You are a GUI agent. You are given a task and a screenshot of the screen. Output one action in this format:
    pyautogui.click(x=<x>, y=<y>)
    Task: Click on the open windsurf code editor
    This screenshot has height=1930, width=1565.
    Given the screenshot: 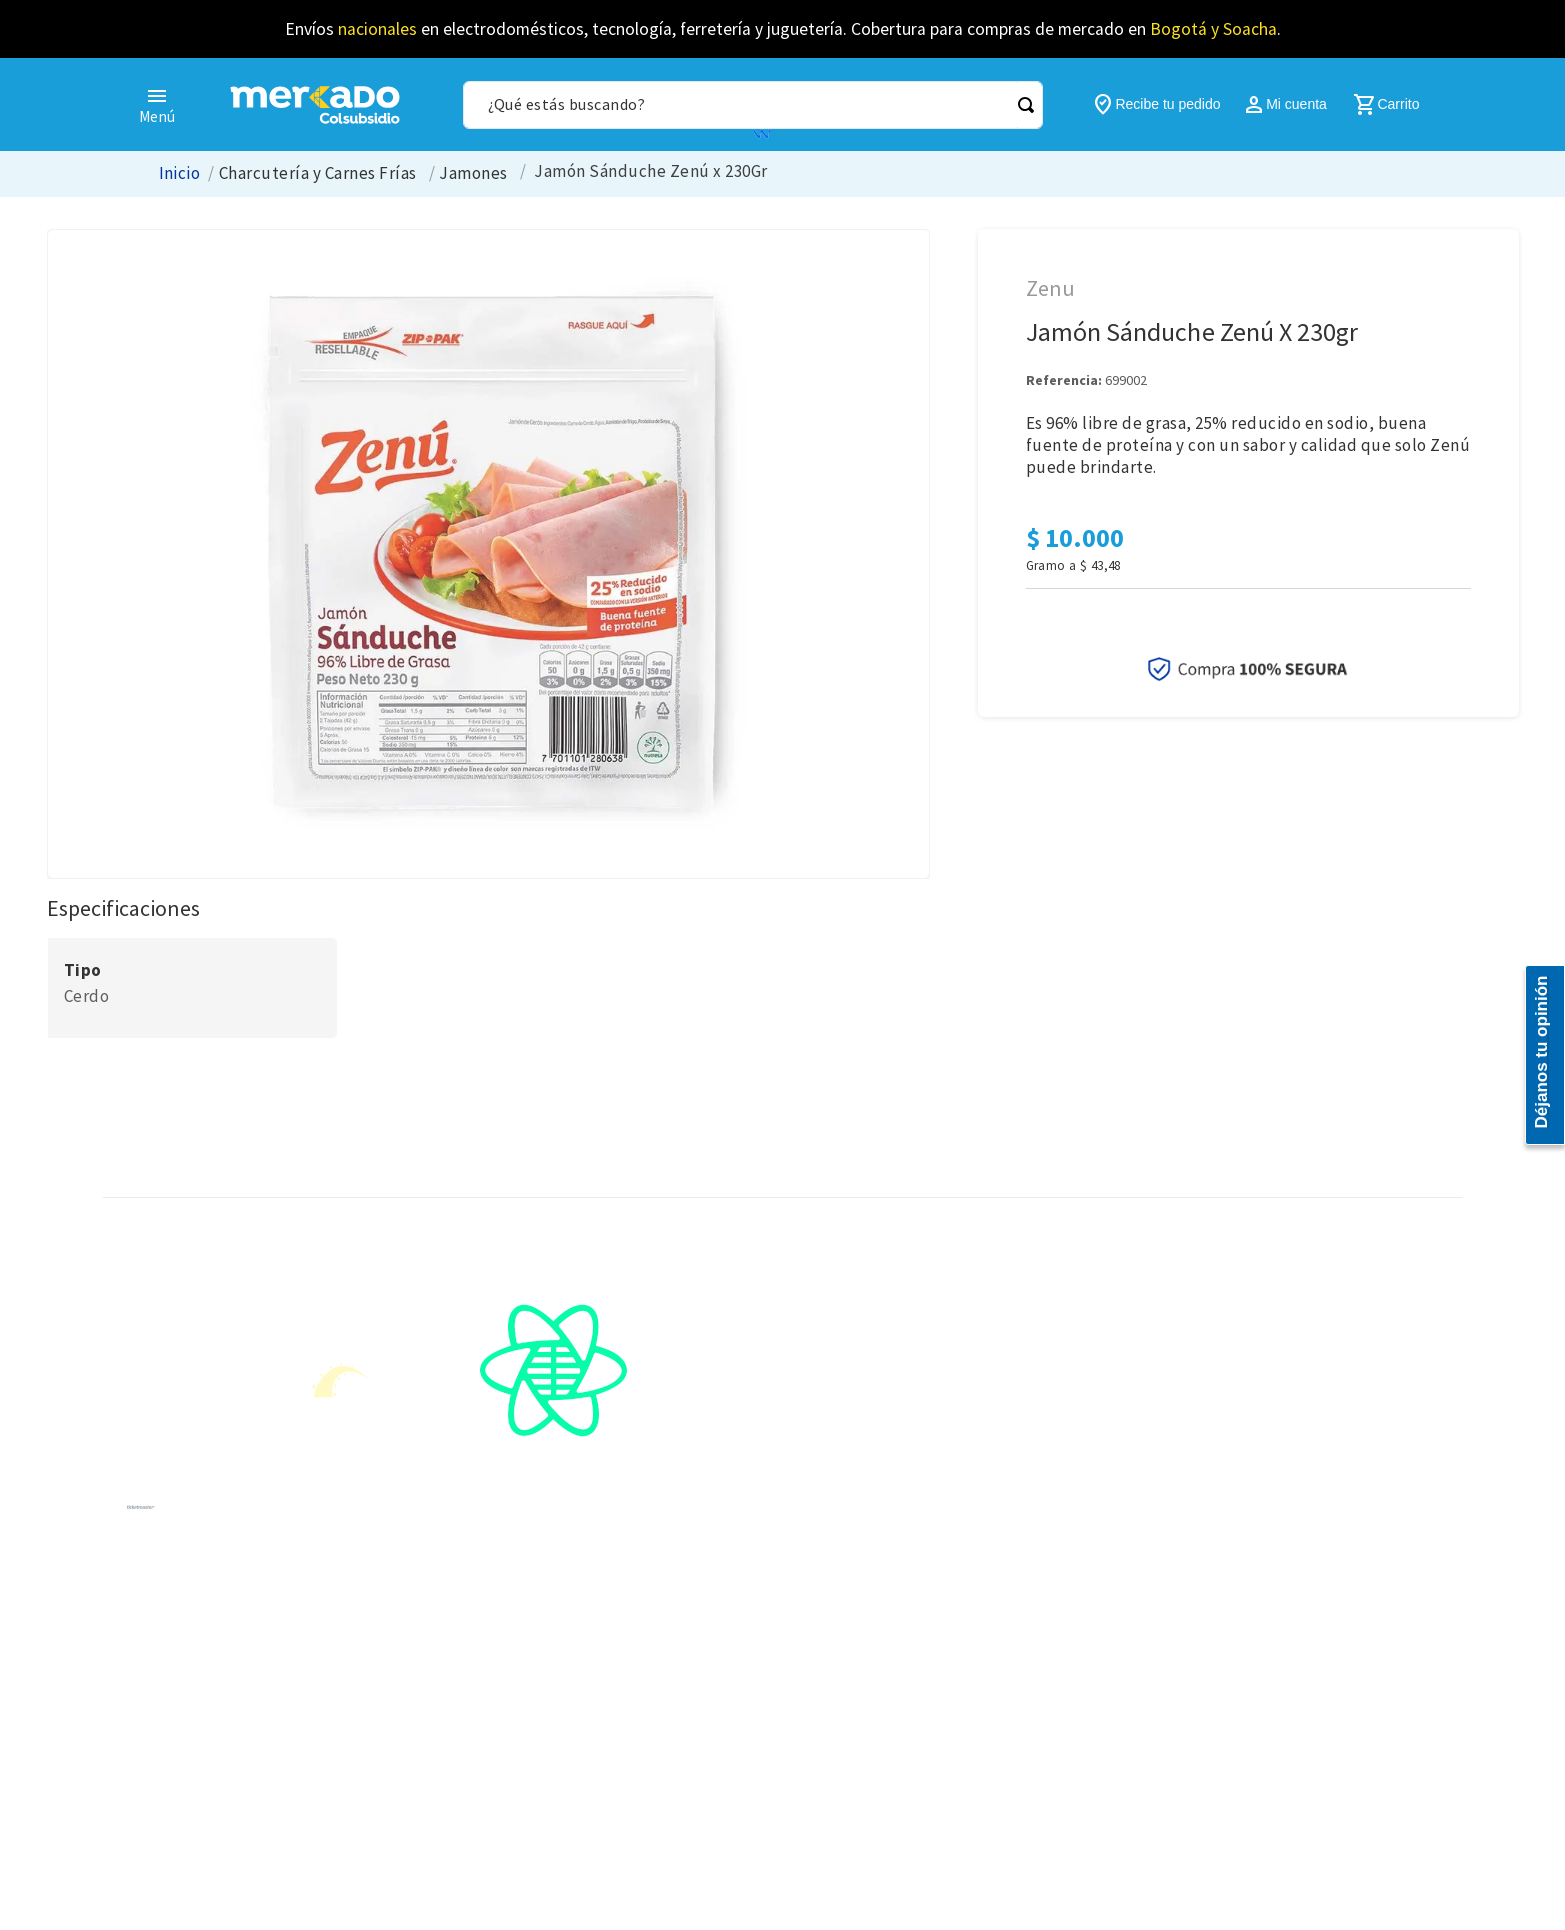 What is the action you would take?
    pyautogui.click(x=762, y=134)
    